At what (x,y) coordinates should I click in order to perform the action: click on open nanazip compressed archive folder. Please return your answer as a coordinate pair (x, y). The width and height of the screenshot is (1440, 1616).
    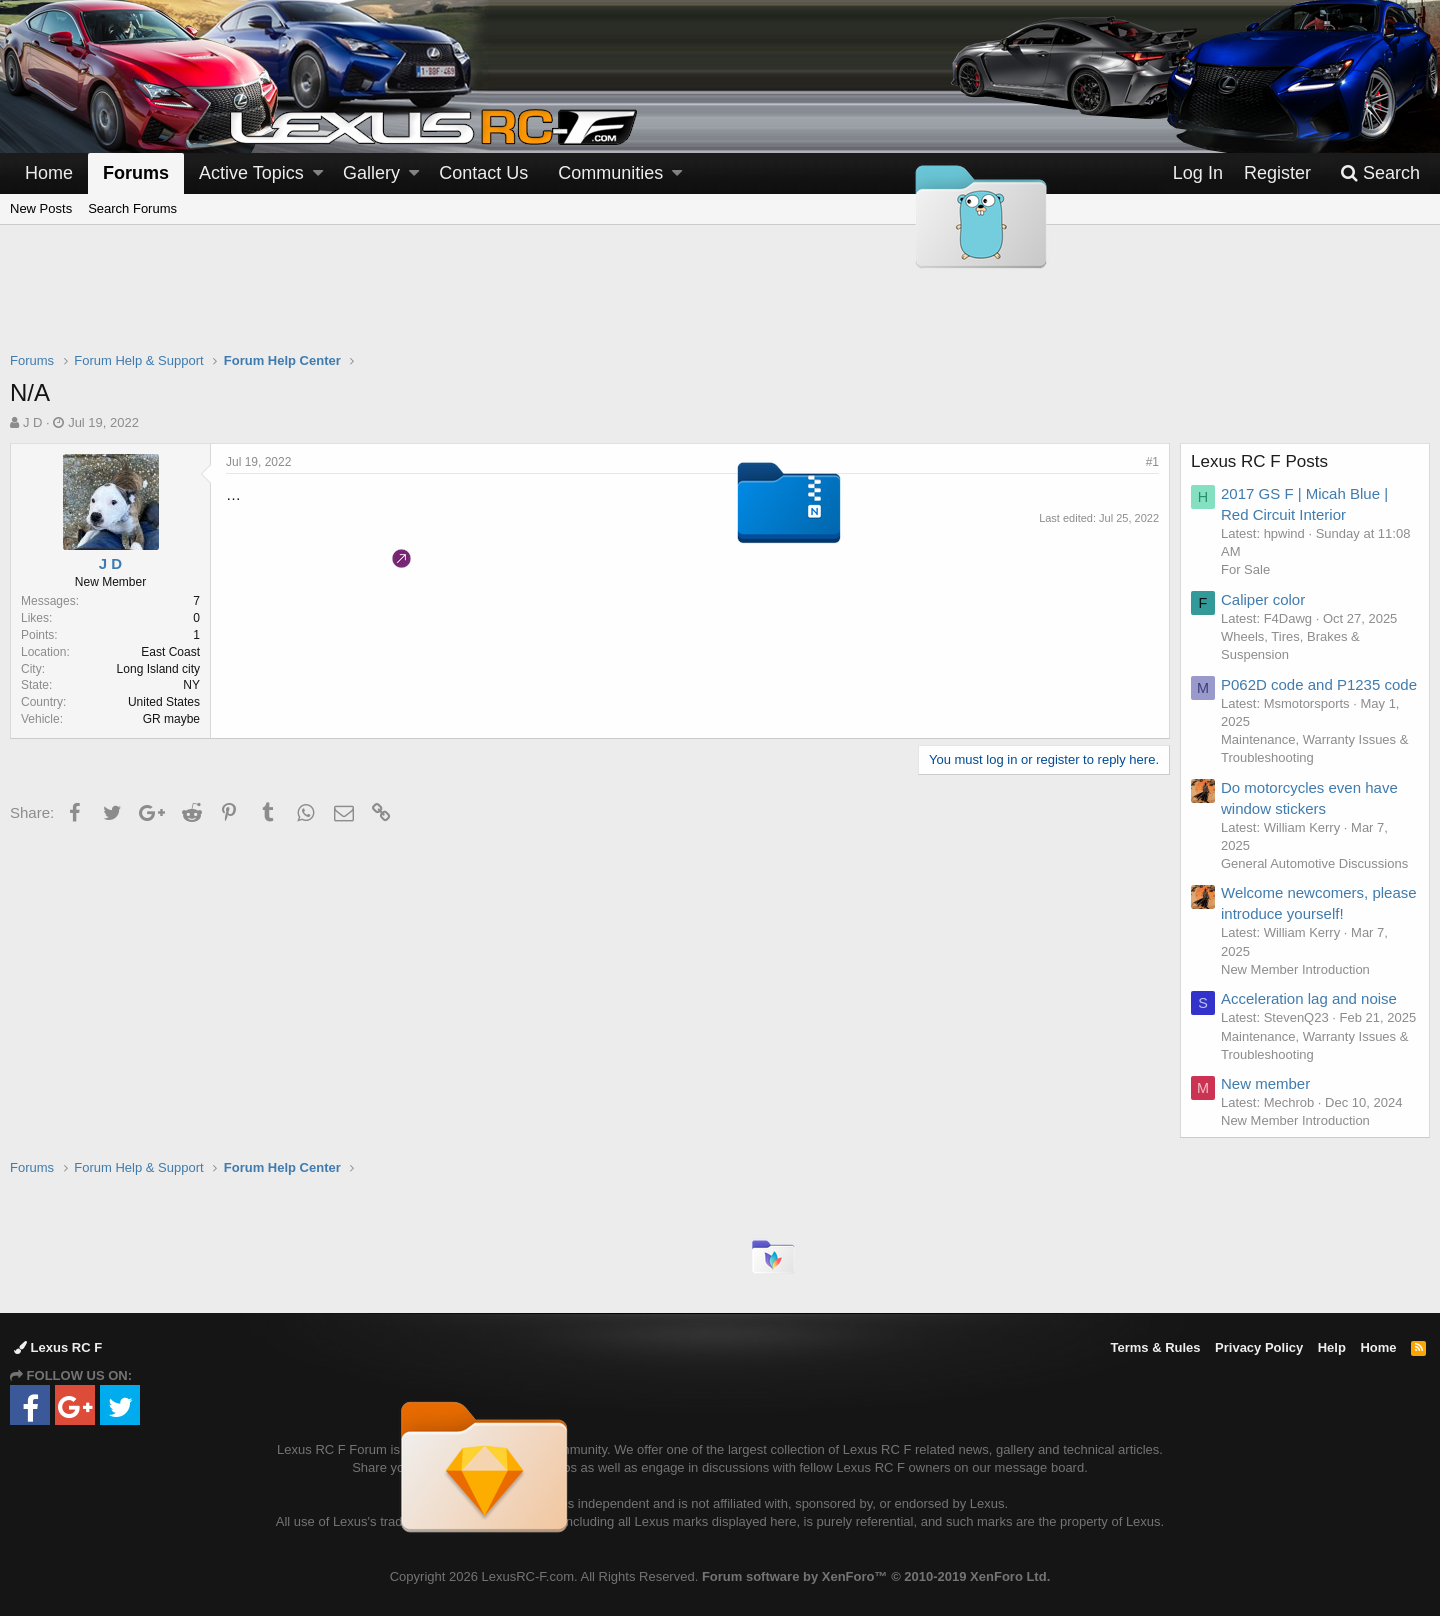
    Looking at the image, I should click on (788, 505).